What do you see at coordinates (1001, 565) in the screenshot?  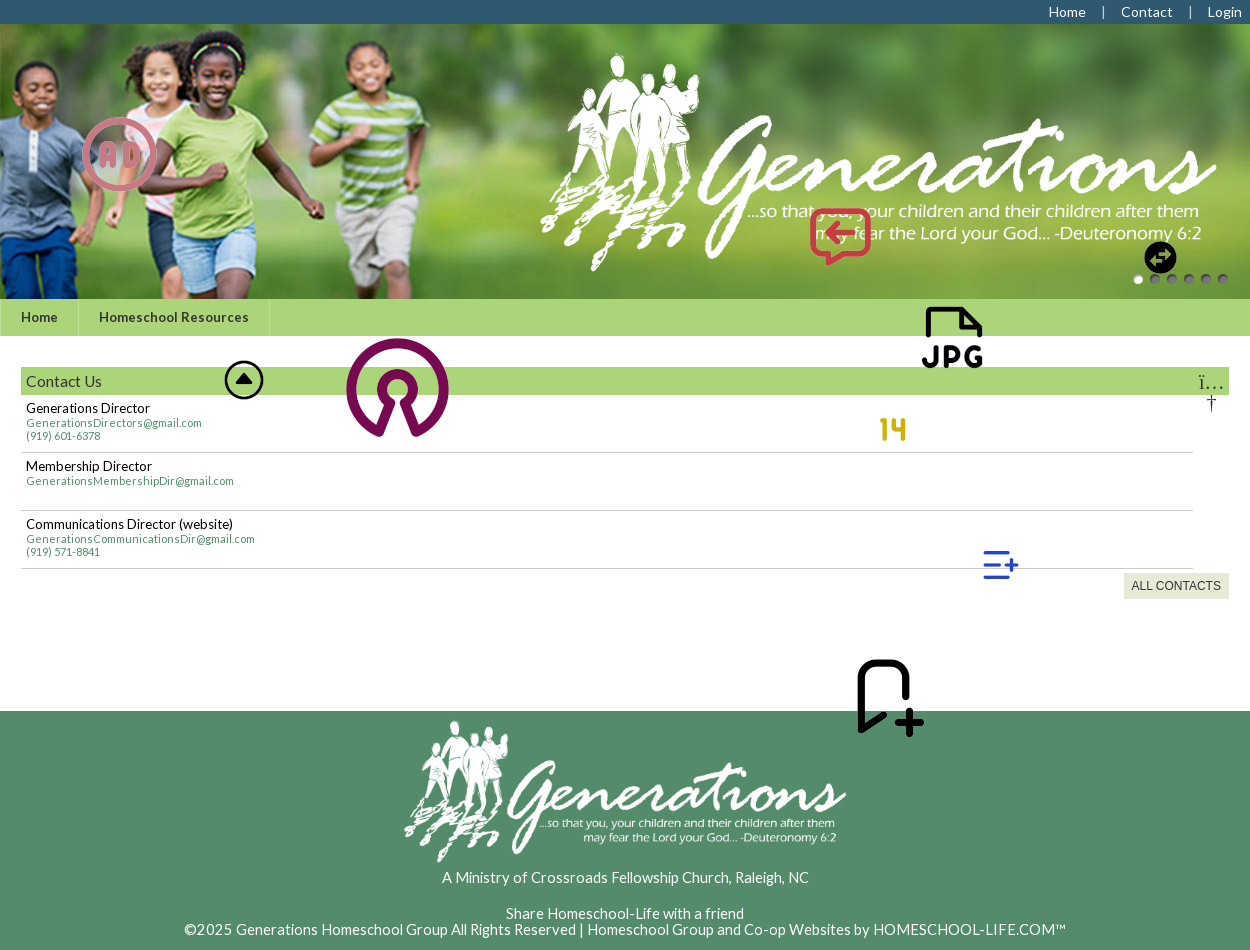 I see `add a new item to the list` at bounding box center [1001, 565].